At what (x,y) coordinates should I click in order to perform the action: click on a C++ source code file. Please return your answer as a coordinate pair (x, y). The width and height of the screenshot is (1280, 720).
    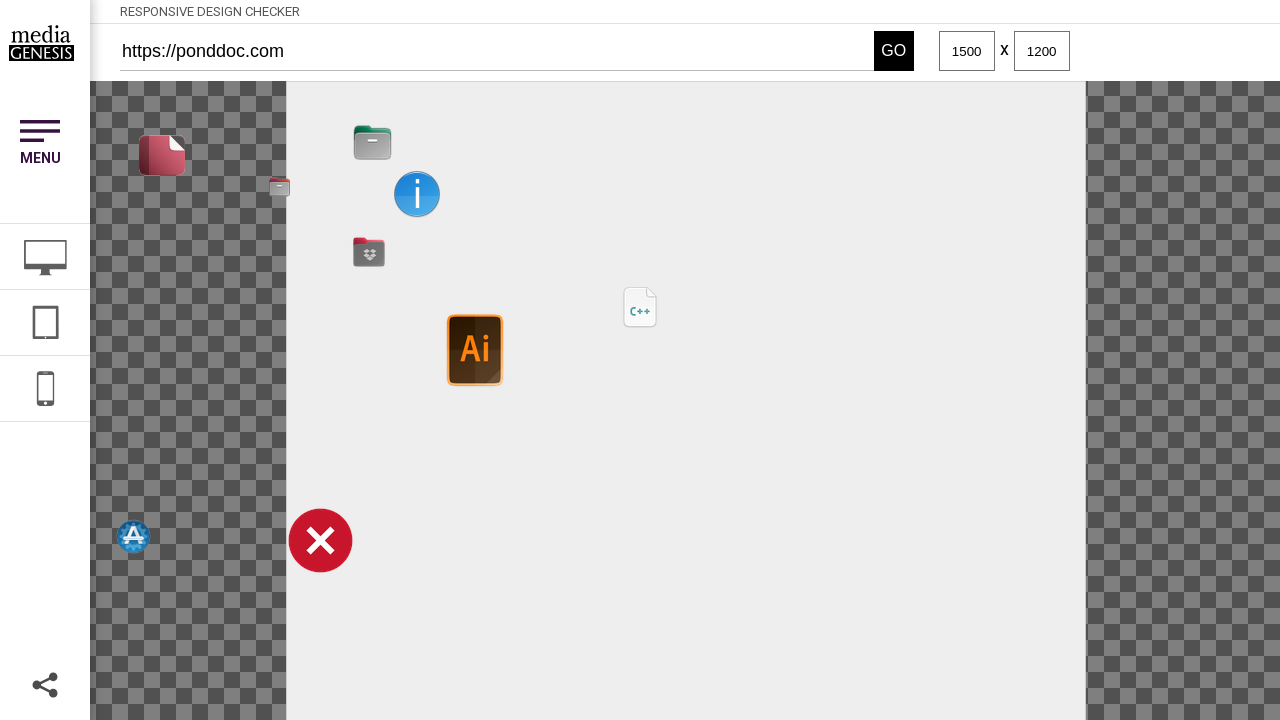
    Looking at the image, I should click on (640, 307).